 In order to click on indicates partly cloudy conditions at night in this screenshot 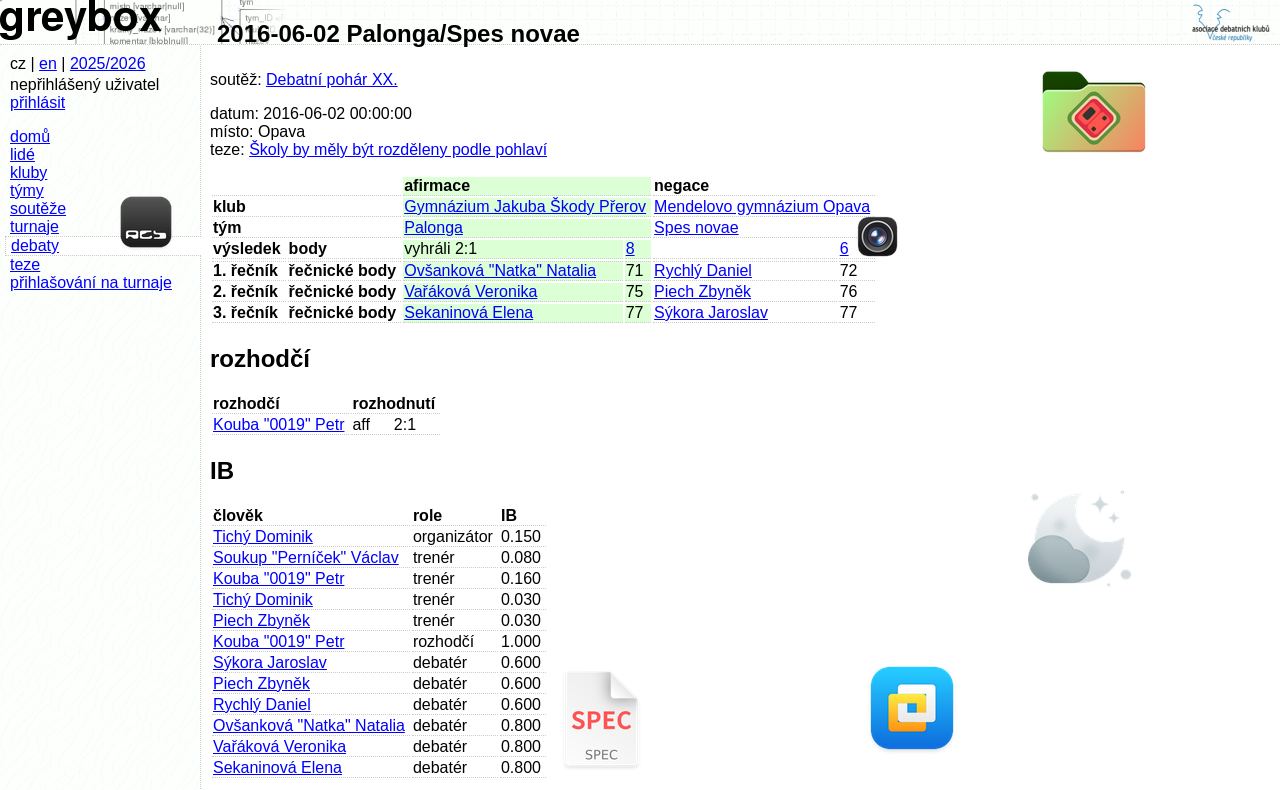, I will do `click(1079, 538)`.